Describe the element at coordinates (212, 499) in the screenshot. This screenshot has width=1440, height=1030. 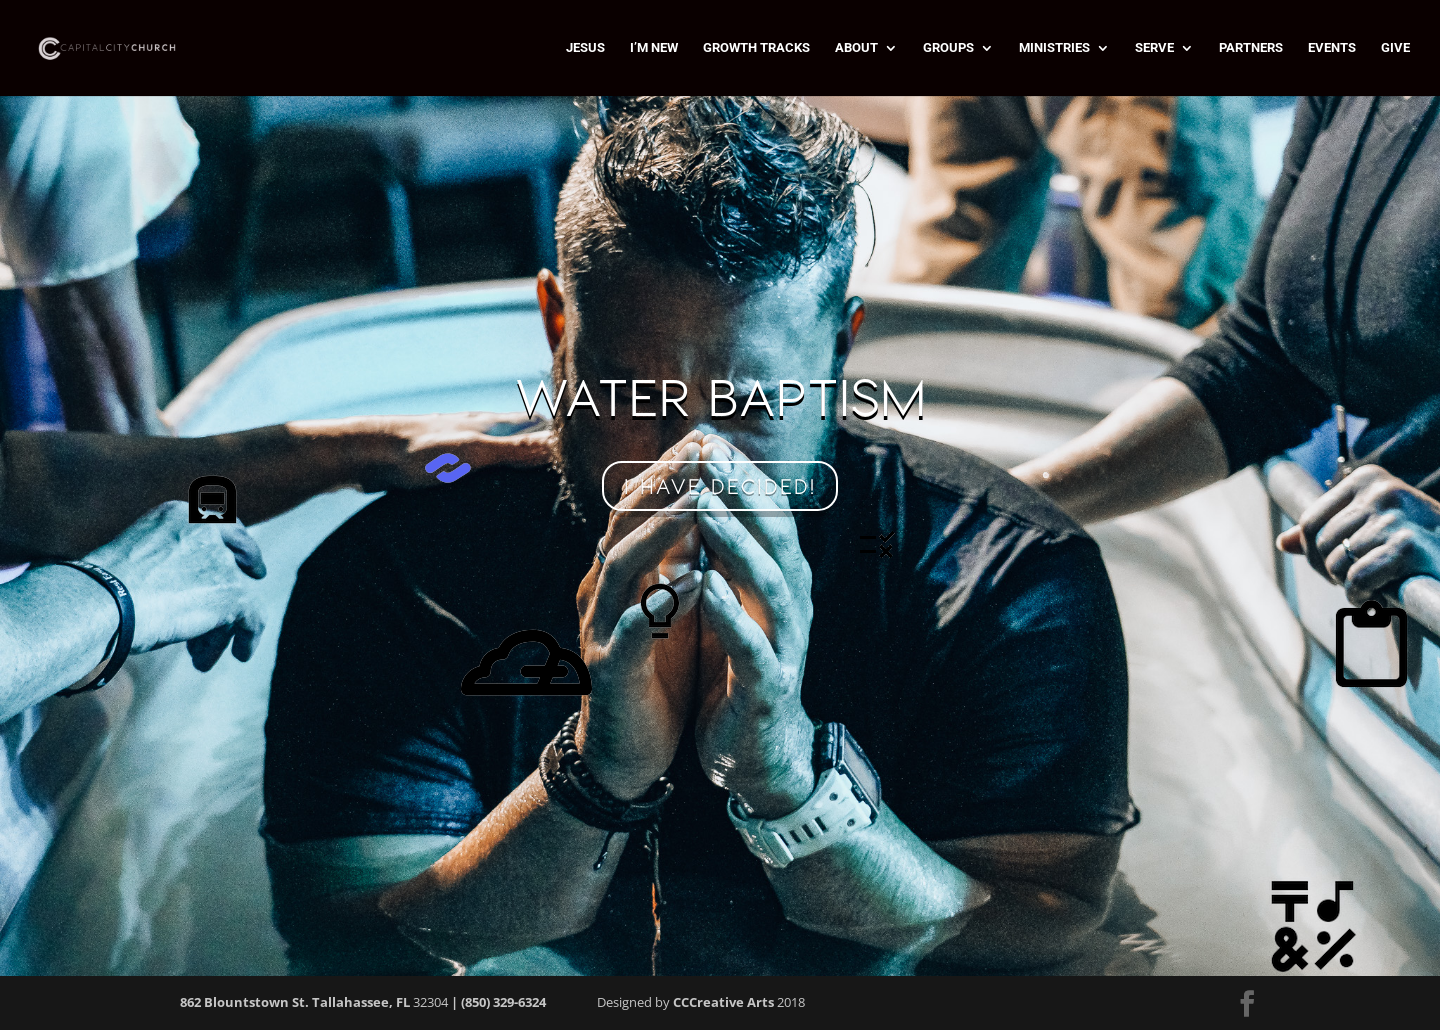
I see `view subway or metro transit options` at that location.